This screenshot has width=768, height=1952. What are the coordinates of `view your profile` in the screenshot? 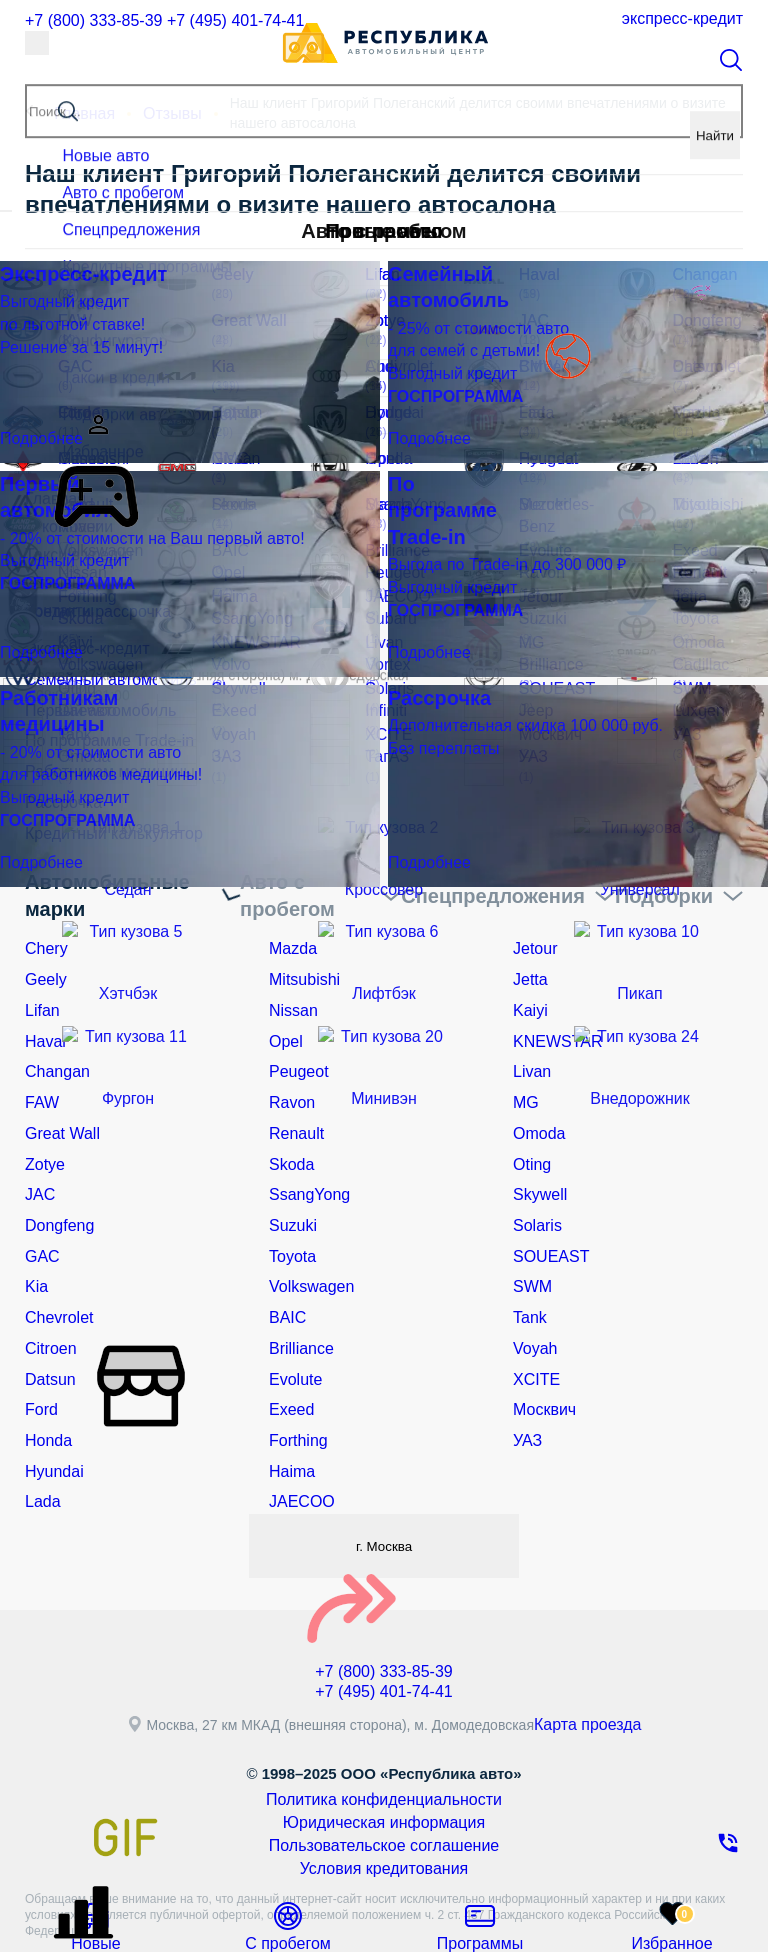 It's located at (98, 424).